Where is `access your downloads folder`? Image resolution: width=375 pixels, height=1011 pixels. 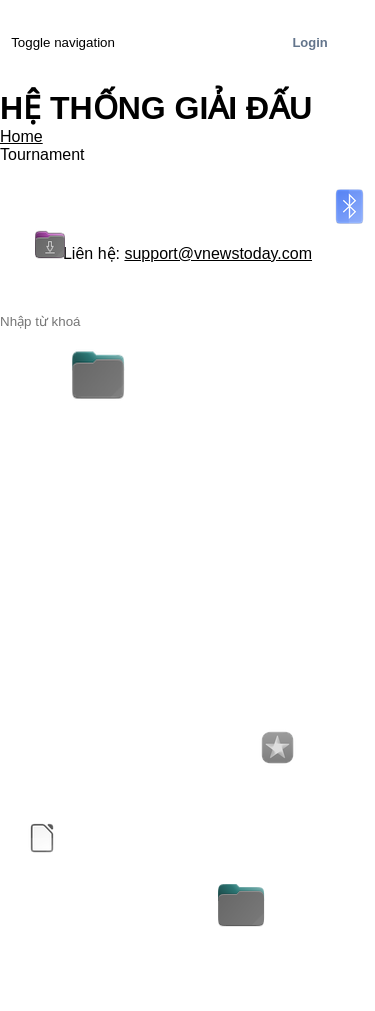
access your downloads folder is located at coordinates (50, 244).